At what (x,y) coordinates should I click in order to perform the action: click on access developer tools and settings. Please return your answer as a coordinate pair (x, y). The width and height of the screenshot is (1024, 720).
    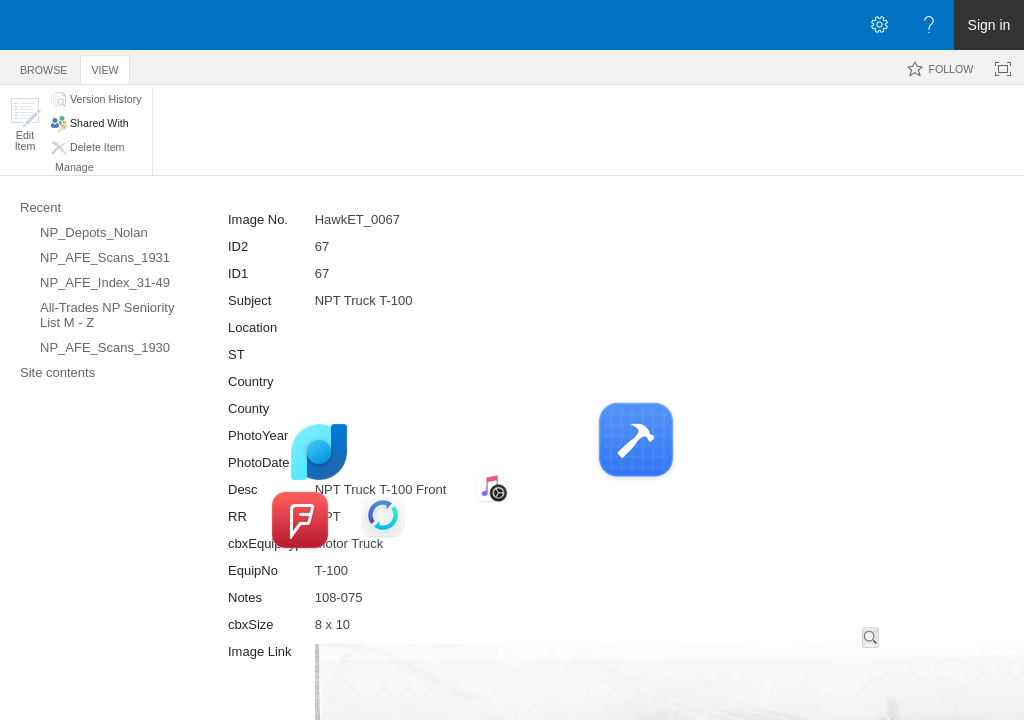
    Looking at the image, I should click on (636, 441).